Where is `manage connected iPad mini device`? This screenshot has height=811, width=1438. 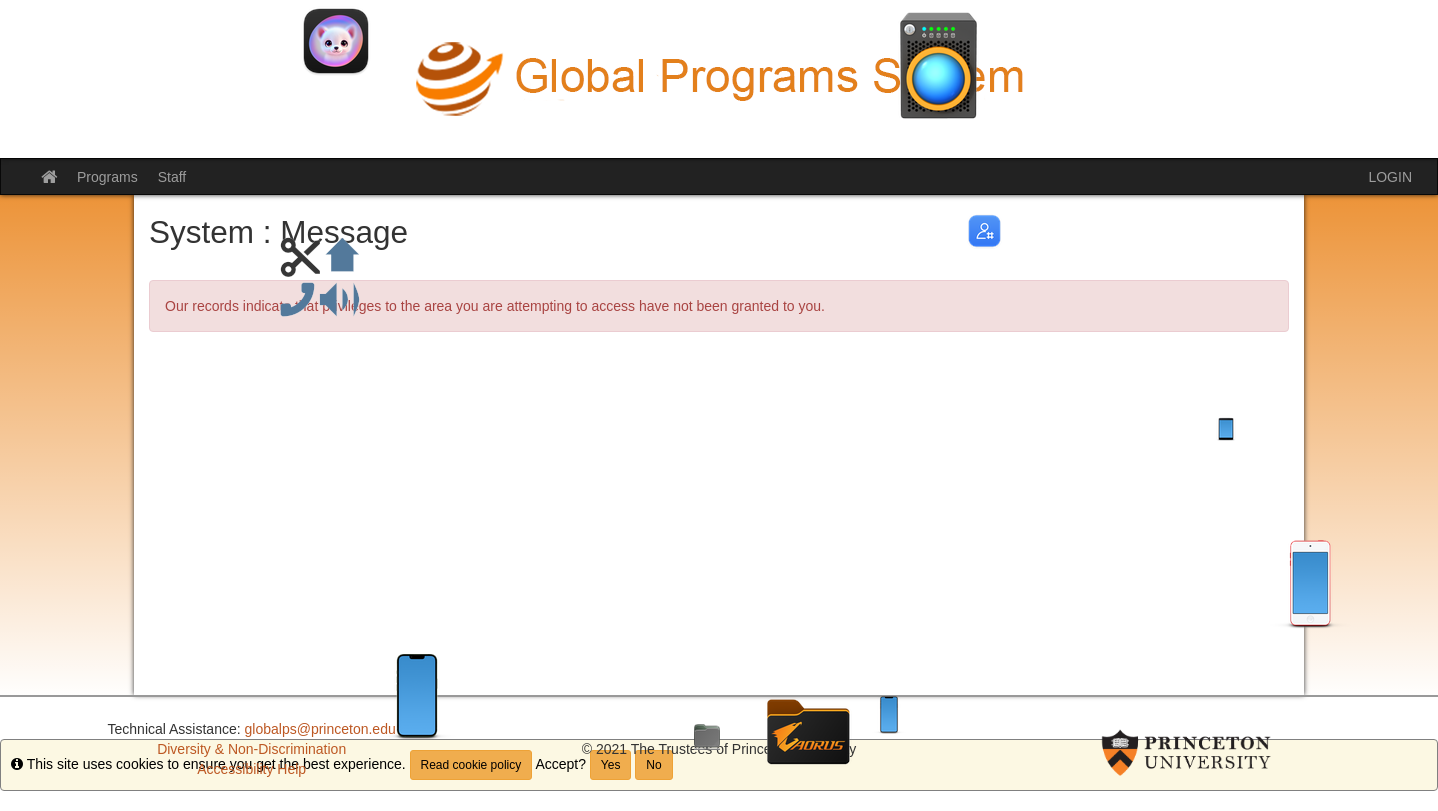 manage connected iPad mini device is located at coordinates (1226, 427).